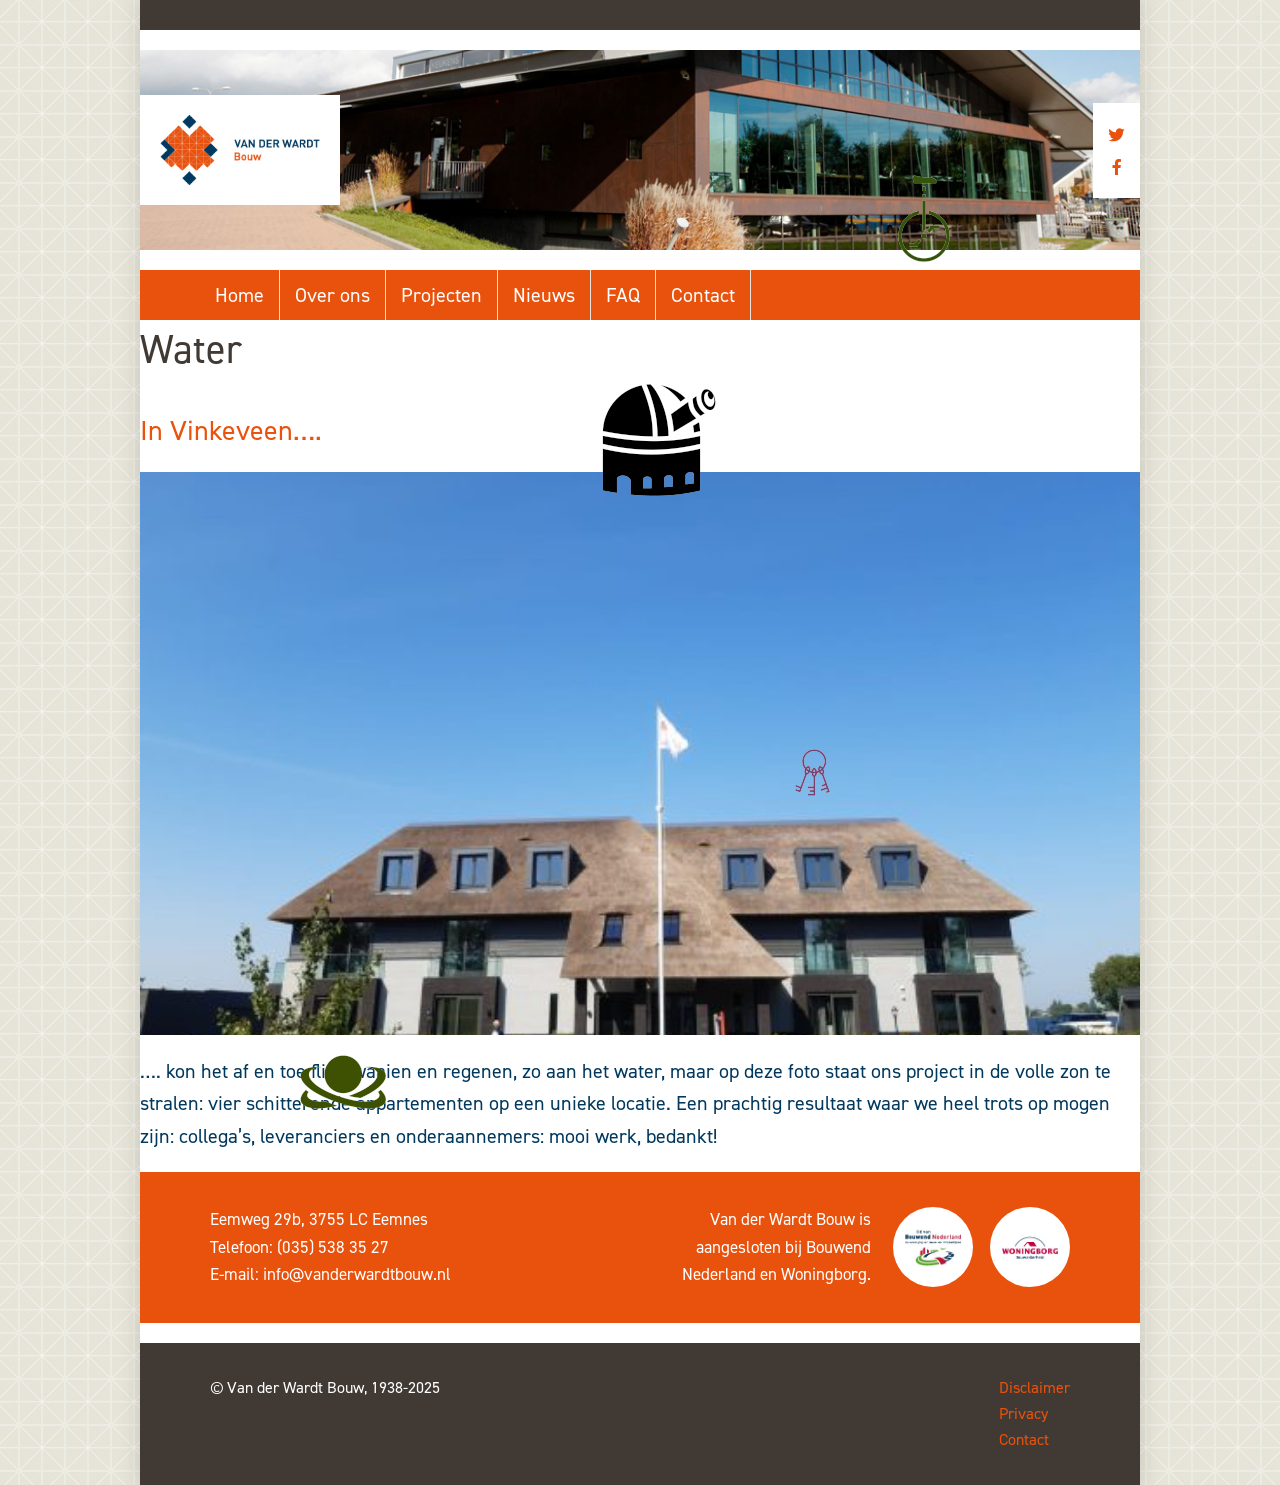  I want to click on access astronomy or stargazing features, so click(660, 433).